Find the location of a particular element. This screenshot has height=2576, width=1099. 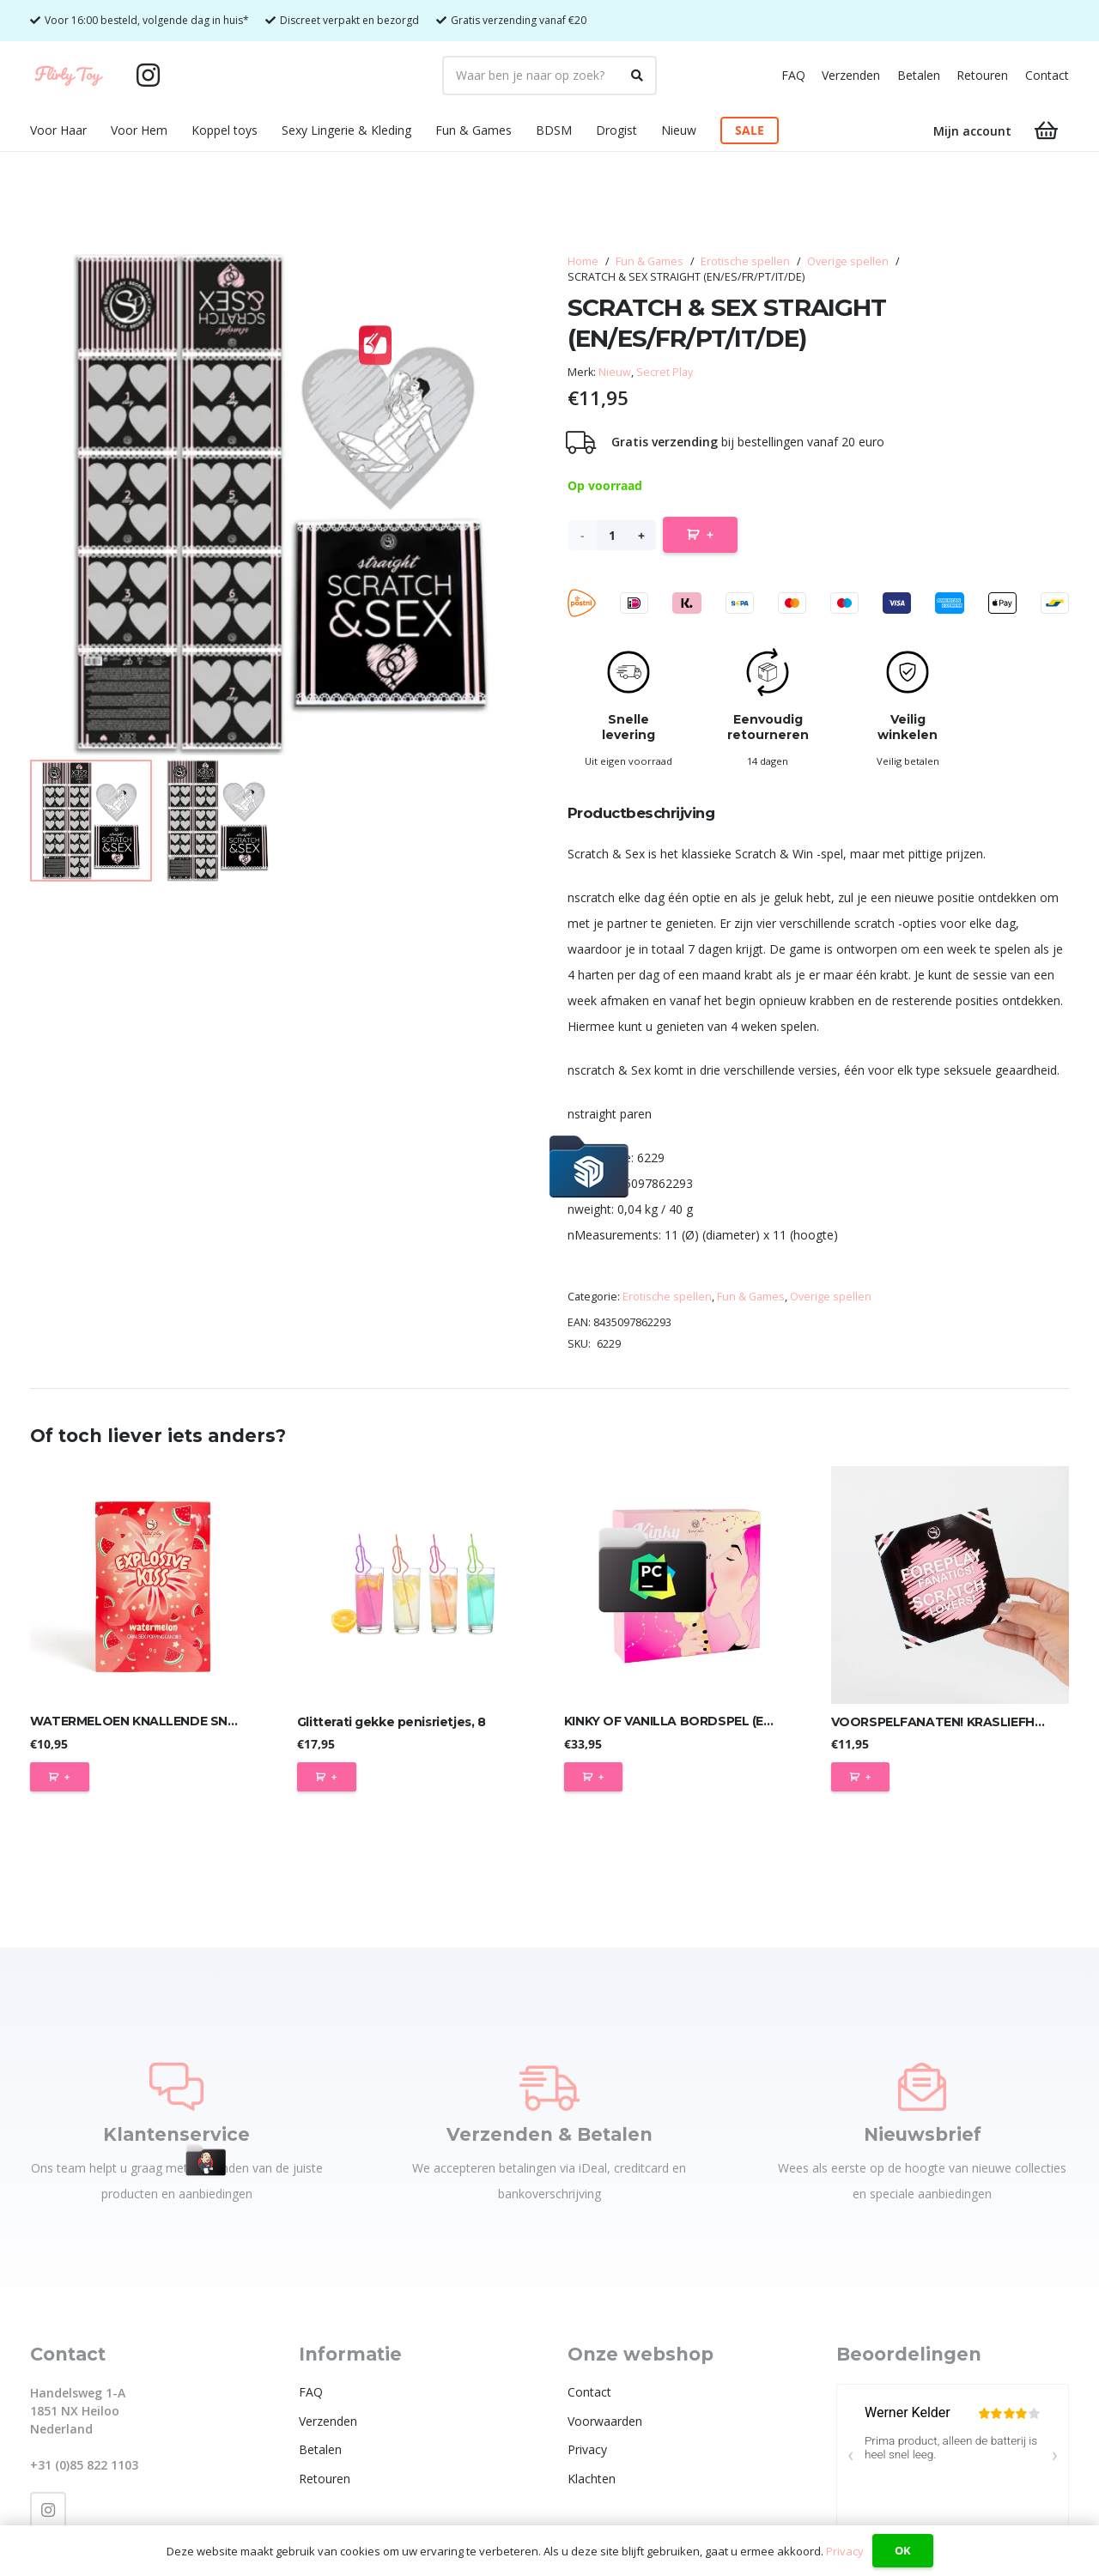

open sketchup project files folder is located at coordinates (588, 1168).